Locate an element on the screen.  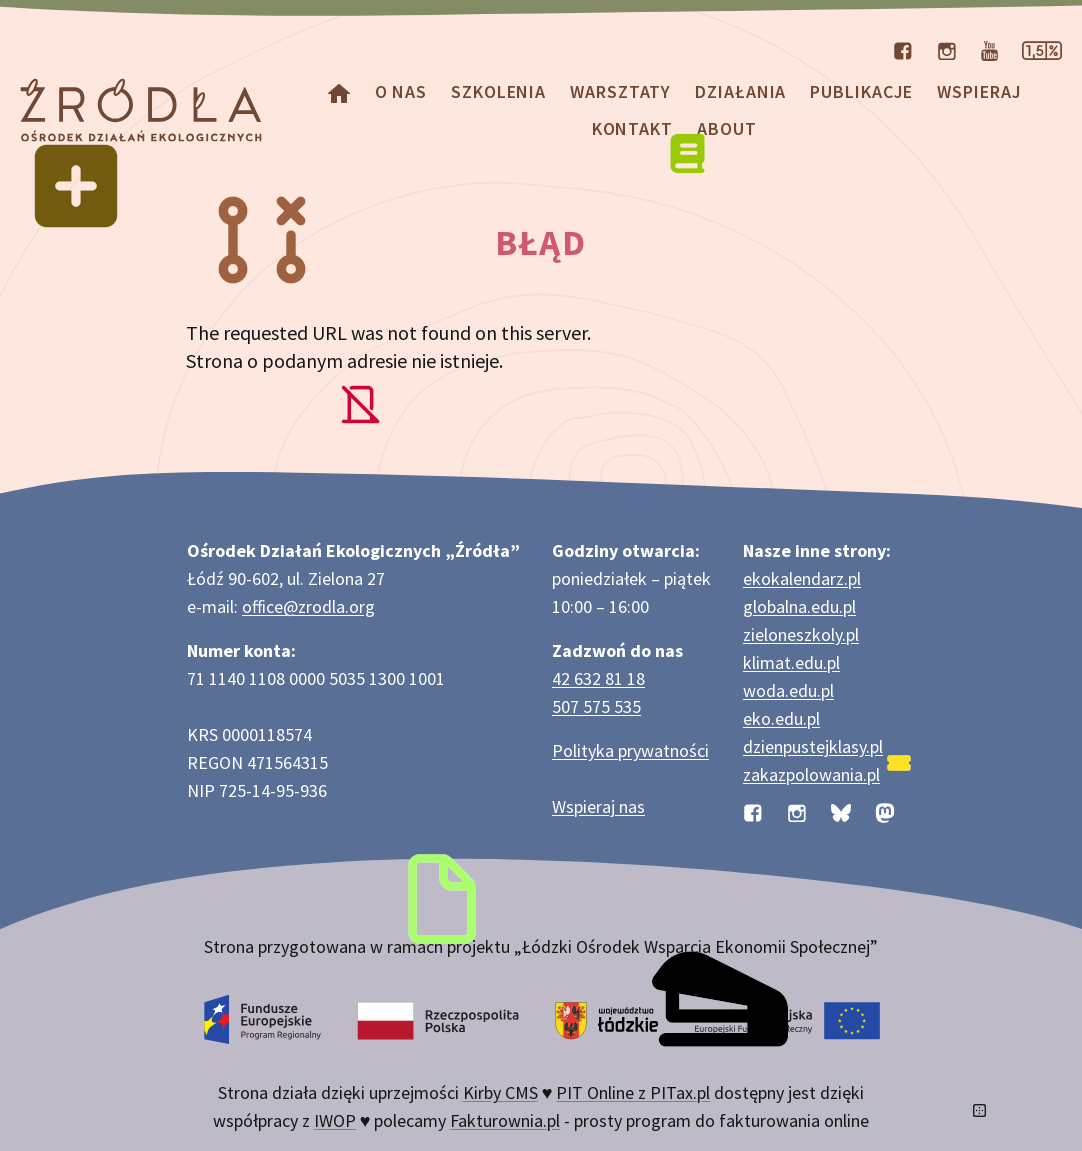
a closed or rejected pull request is located at coordinates (262, 240).